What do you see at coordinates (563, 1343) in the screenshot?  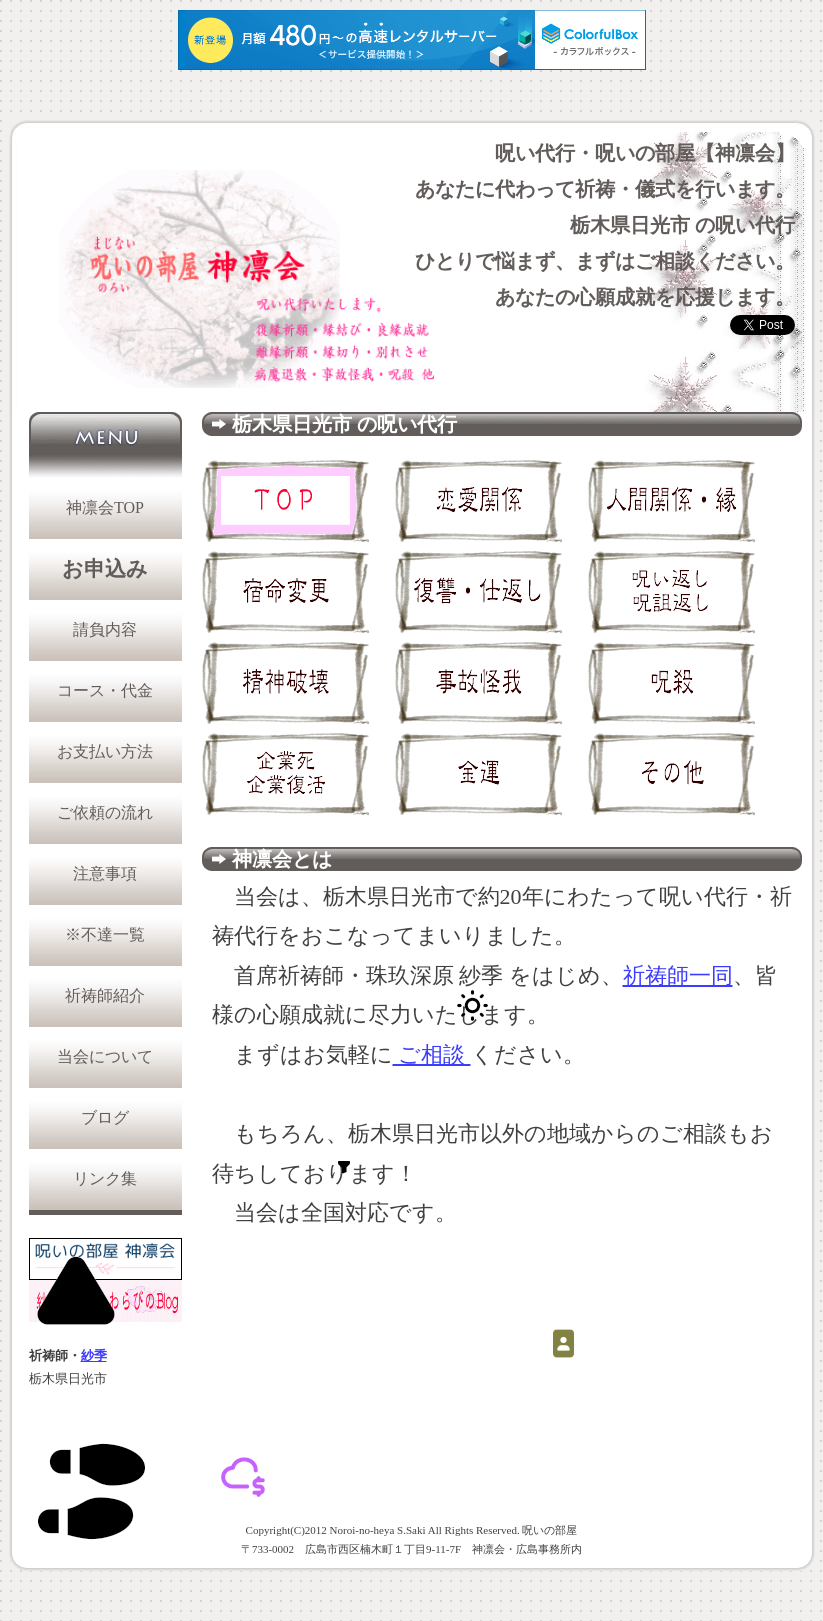 I see `view user profile` at bounding box center [563, 1343].